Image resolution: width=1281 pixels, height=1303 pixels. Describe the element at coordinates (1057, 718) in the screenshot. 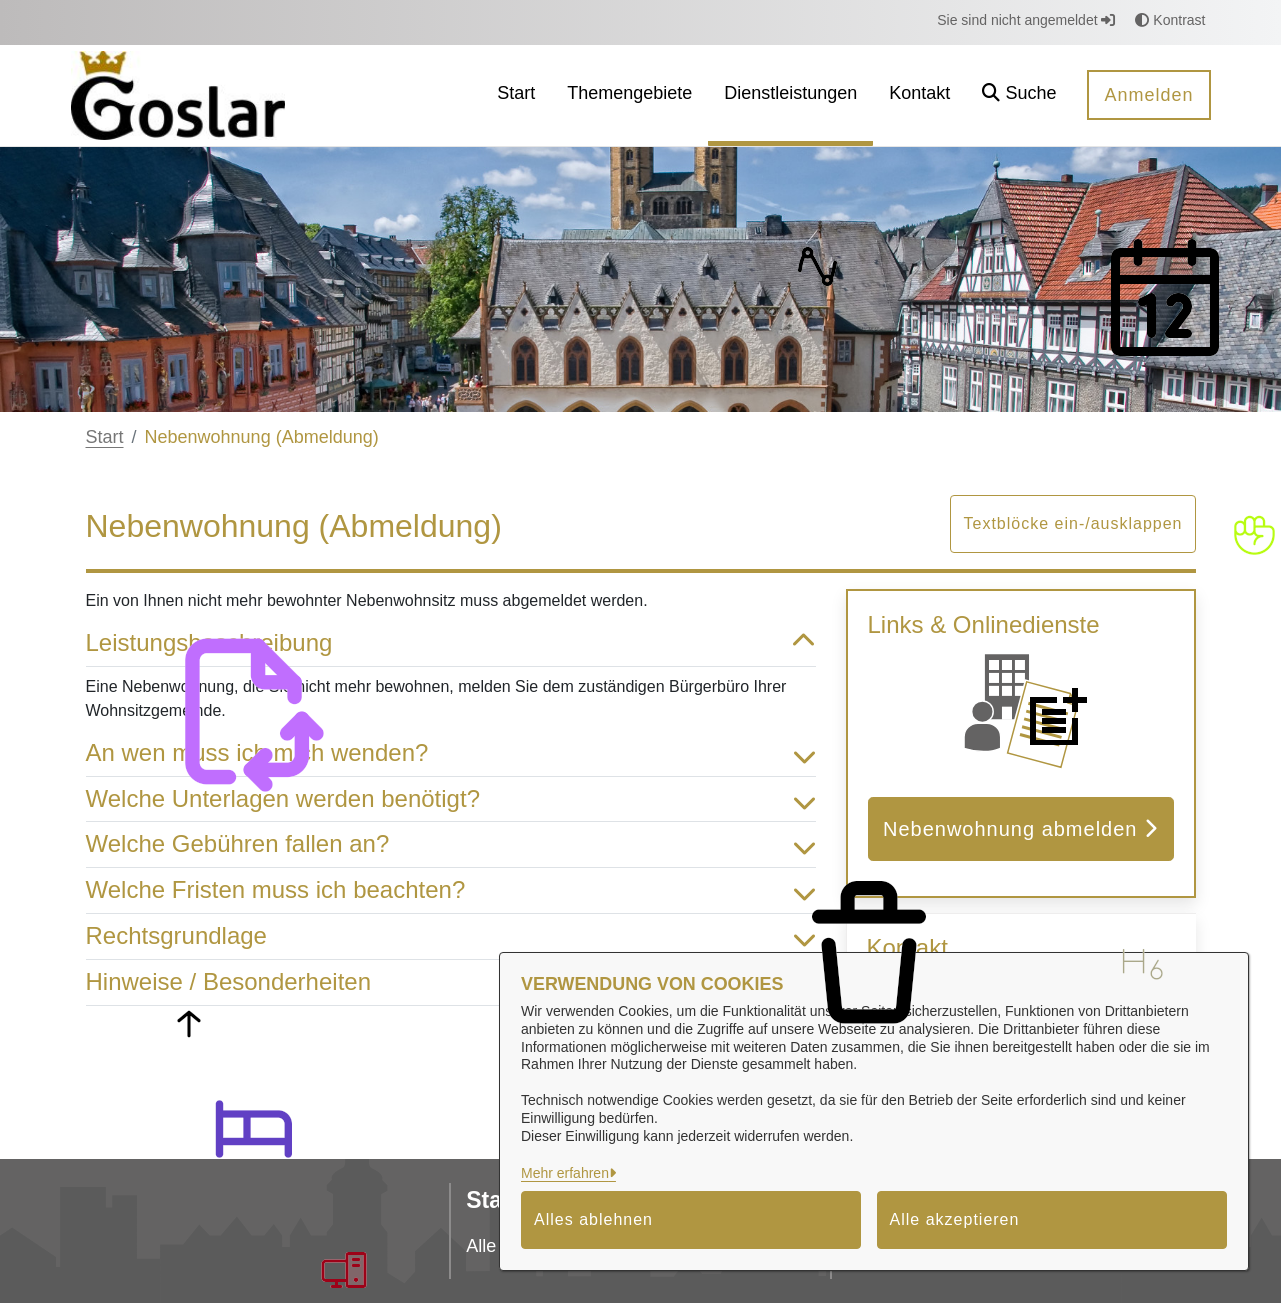

I see `create a new post or document` at that location.